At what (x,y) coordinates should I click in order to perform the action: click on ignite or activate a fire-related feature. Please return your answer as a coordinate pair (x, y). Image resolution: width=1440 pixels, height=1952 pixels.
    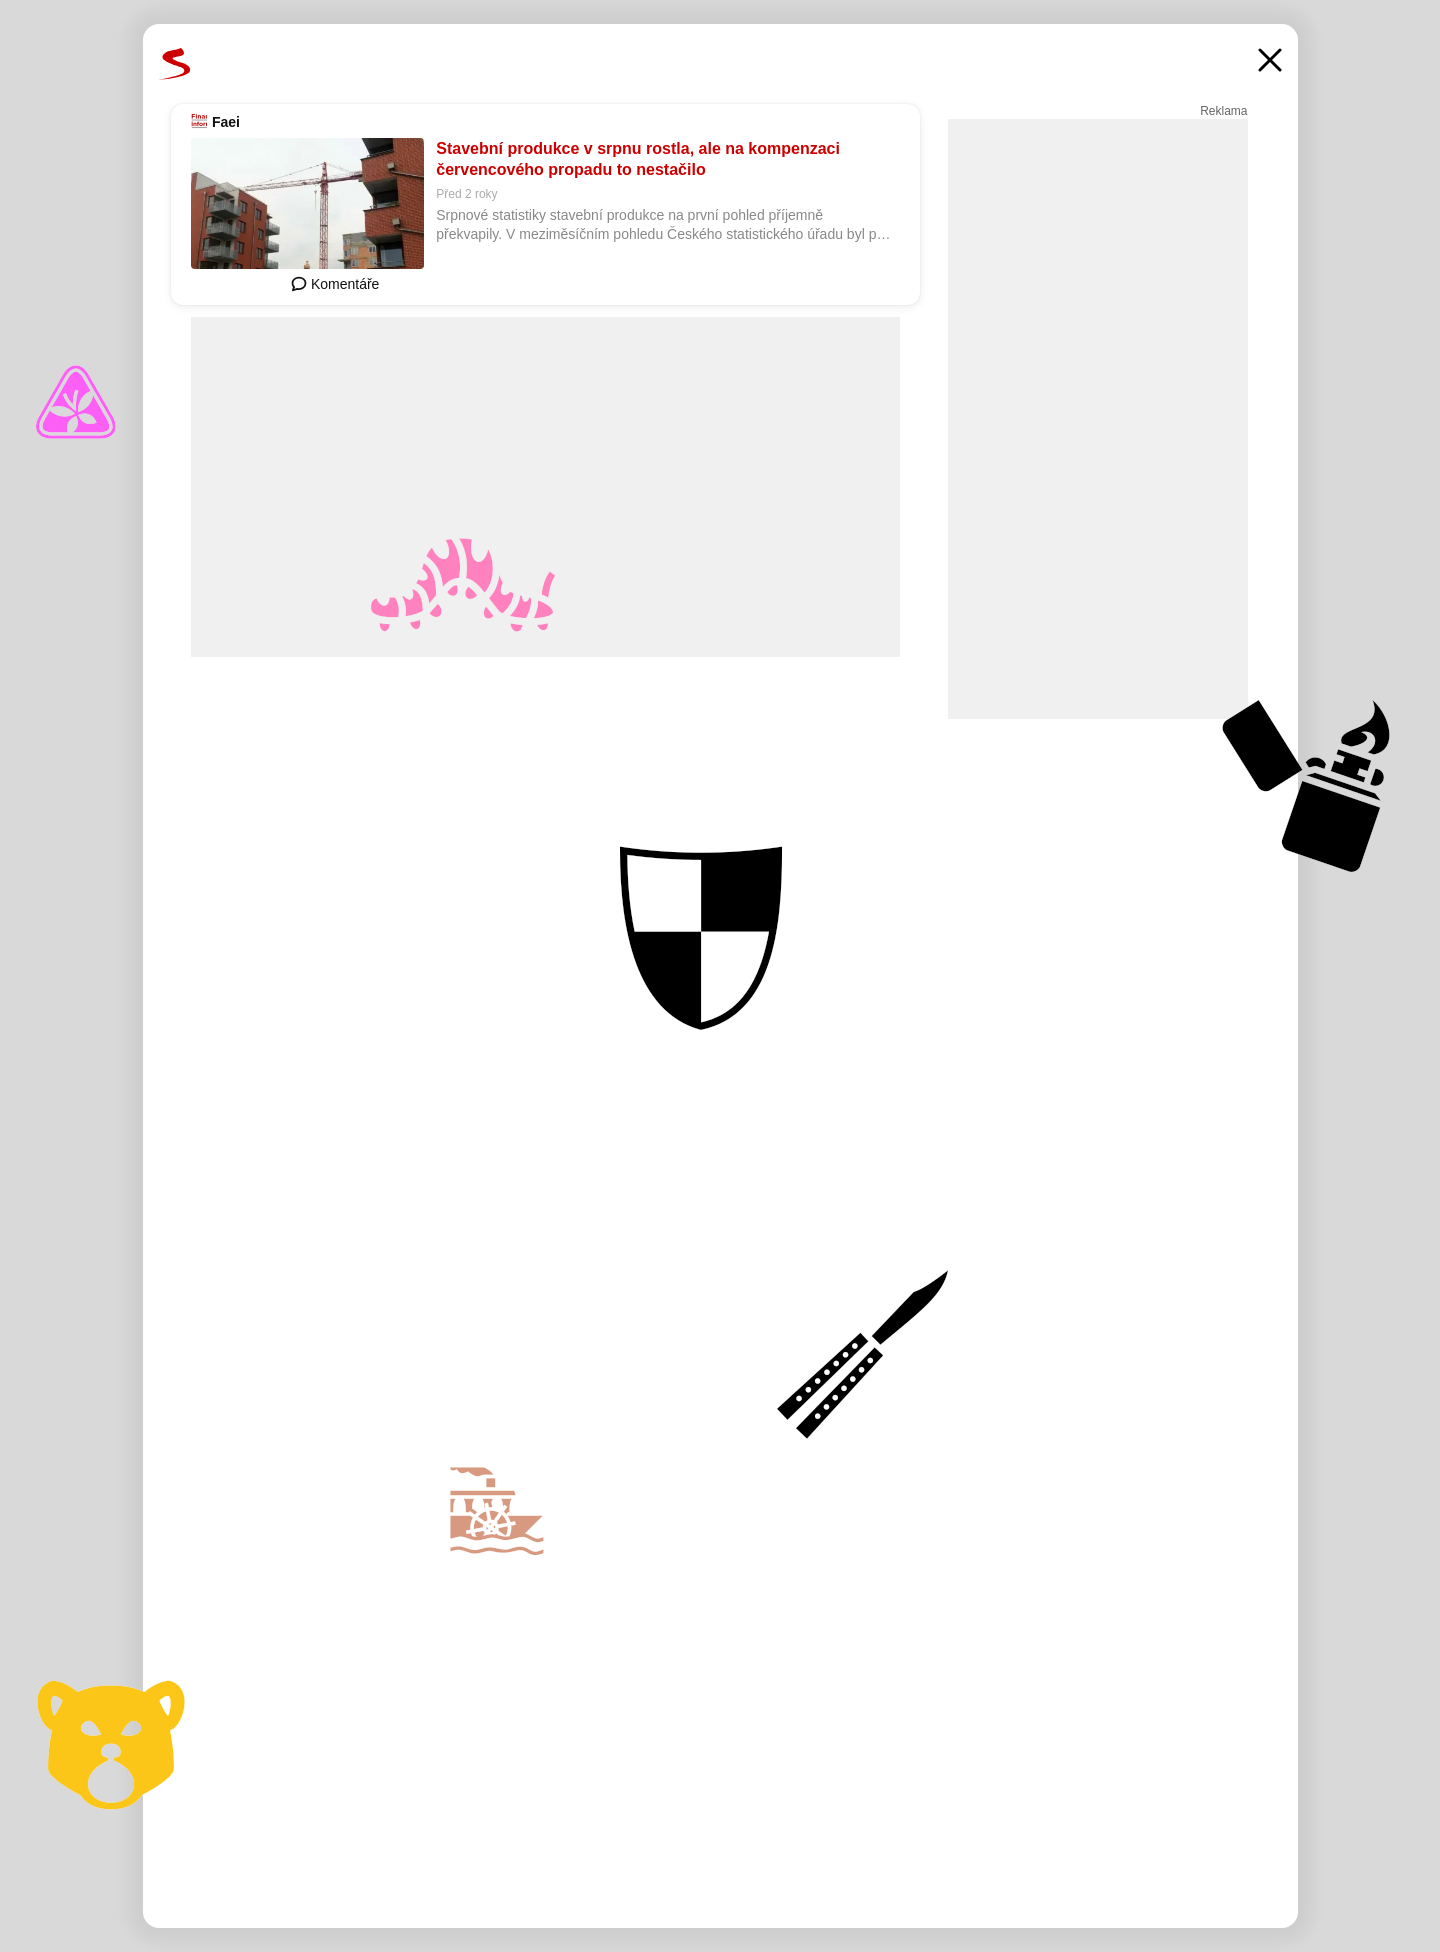
    Looking at the image, I should click on (1306, 786).